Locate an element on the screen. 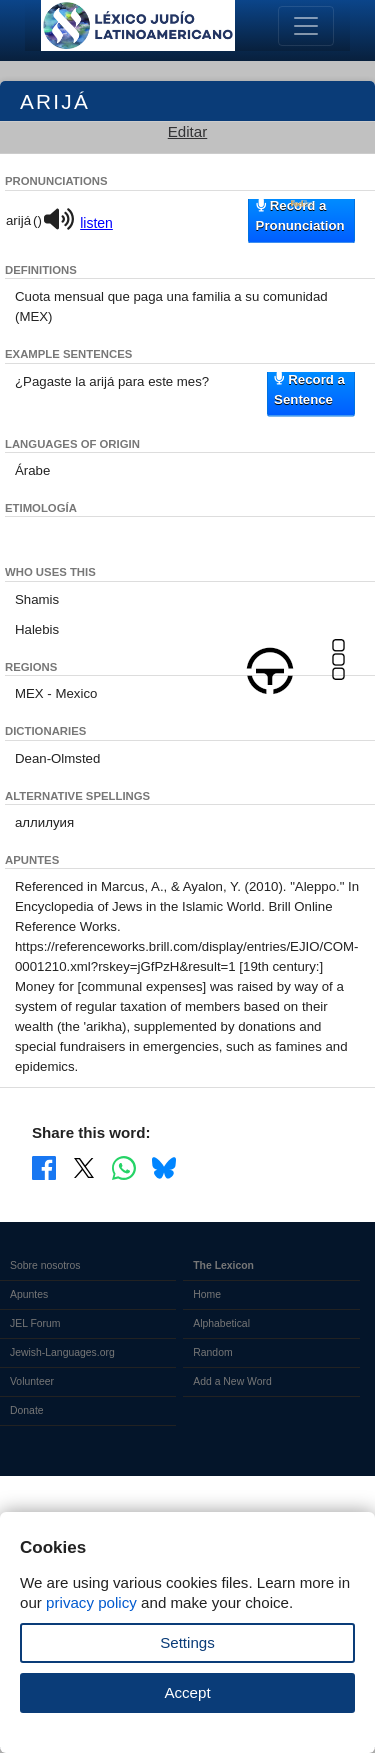  access driving or navigation mode is located at coordinates (270, 671).